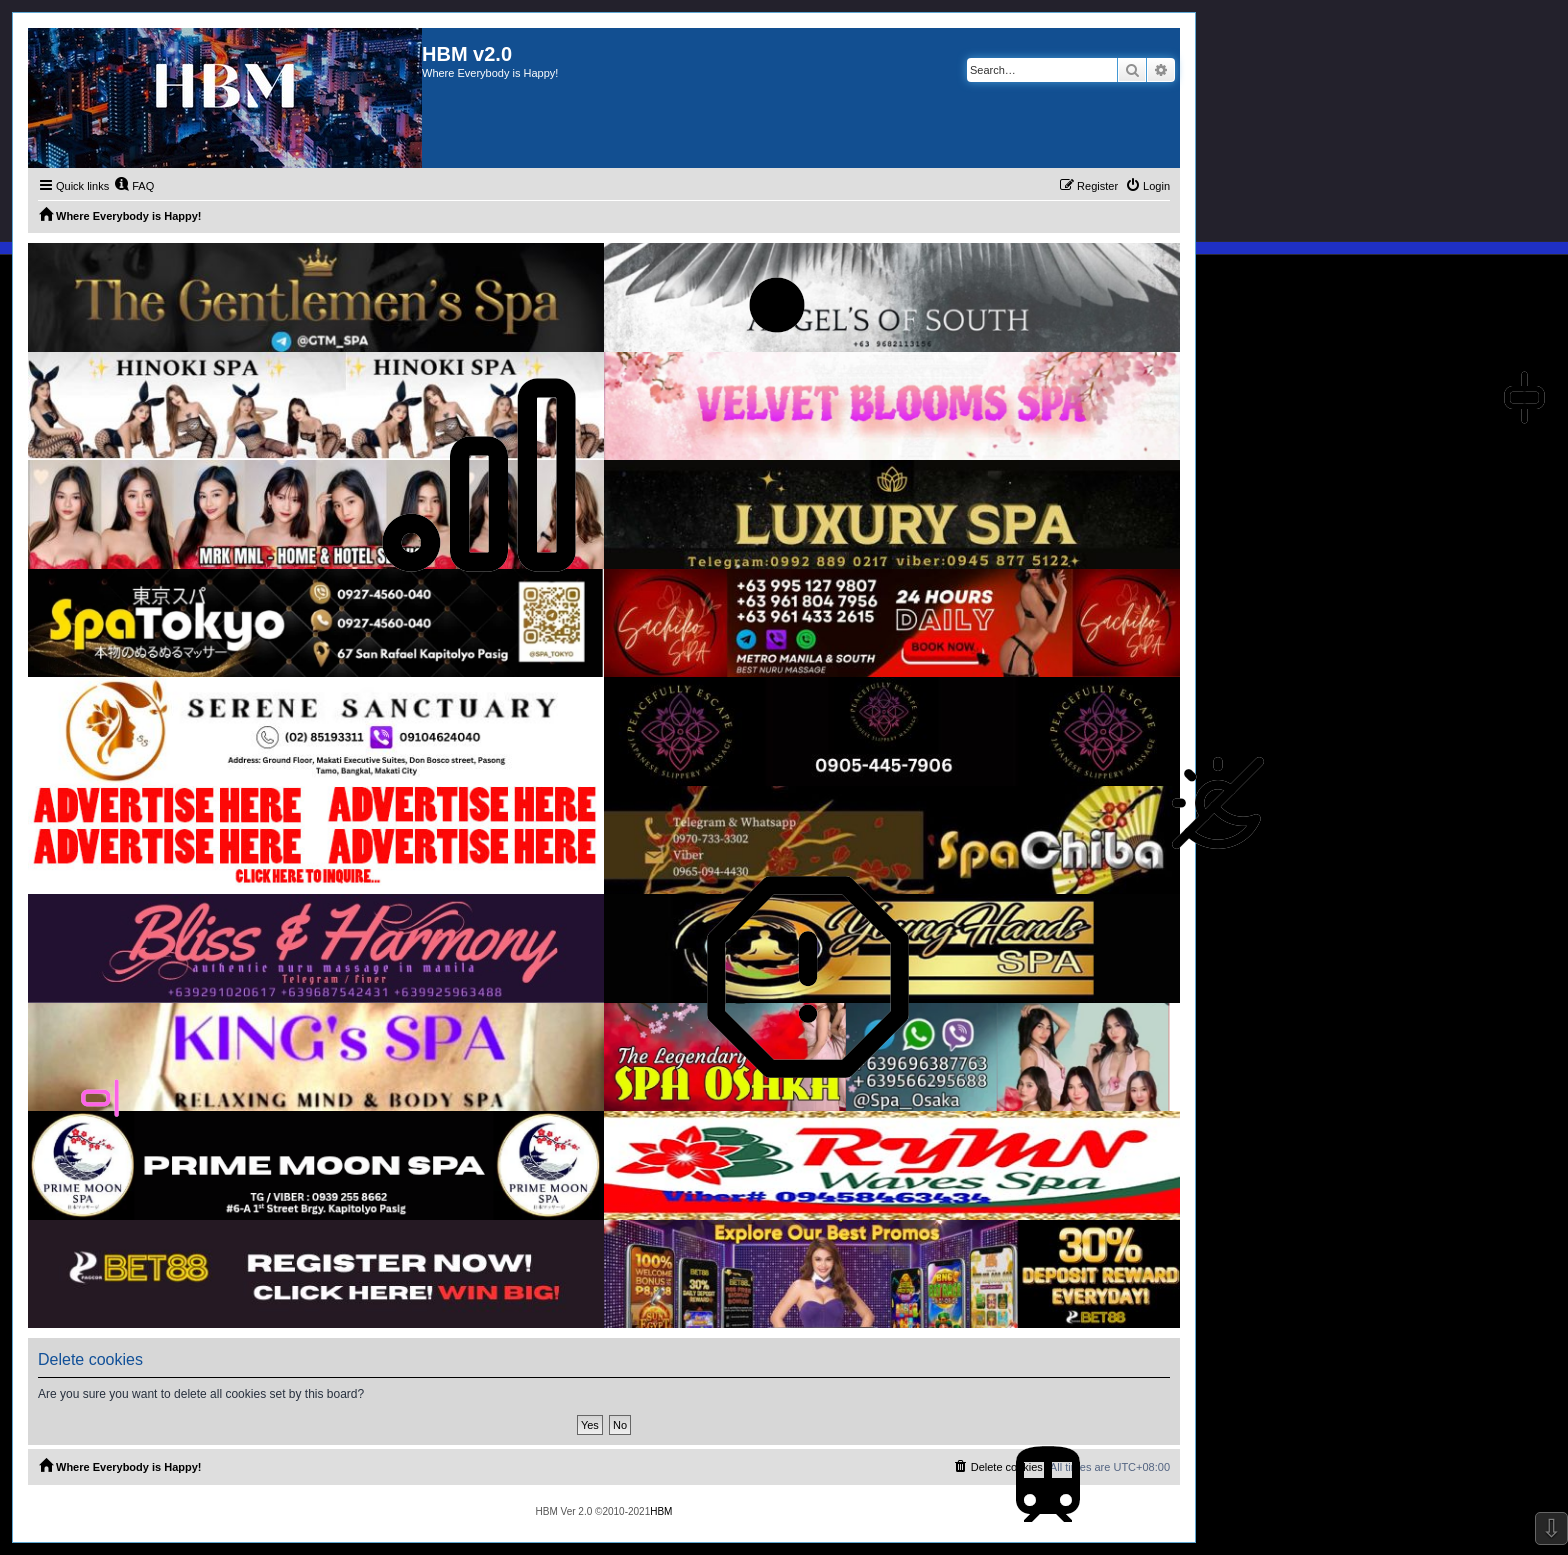 The width and height of the screenshot is (1568, 1555). I want to click on indicates a critical error or warning, so click(808, 977).